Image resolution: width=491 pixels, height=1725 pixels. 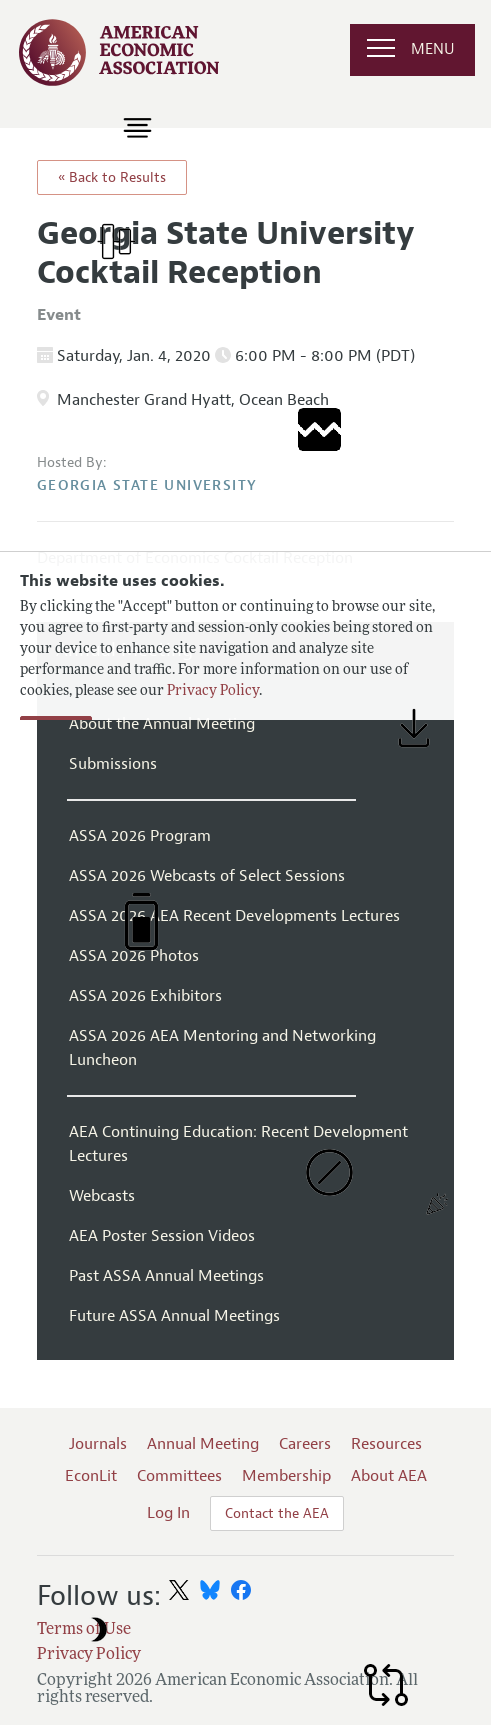 What do you see at coordinates (386, 1685) in the screenshot?
I see `compare branches or commits in a repository` at bounding box center [386, 1685].